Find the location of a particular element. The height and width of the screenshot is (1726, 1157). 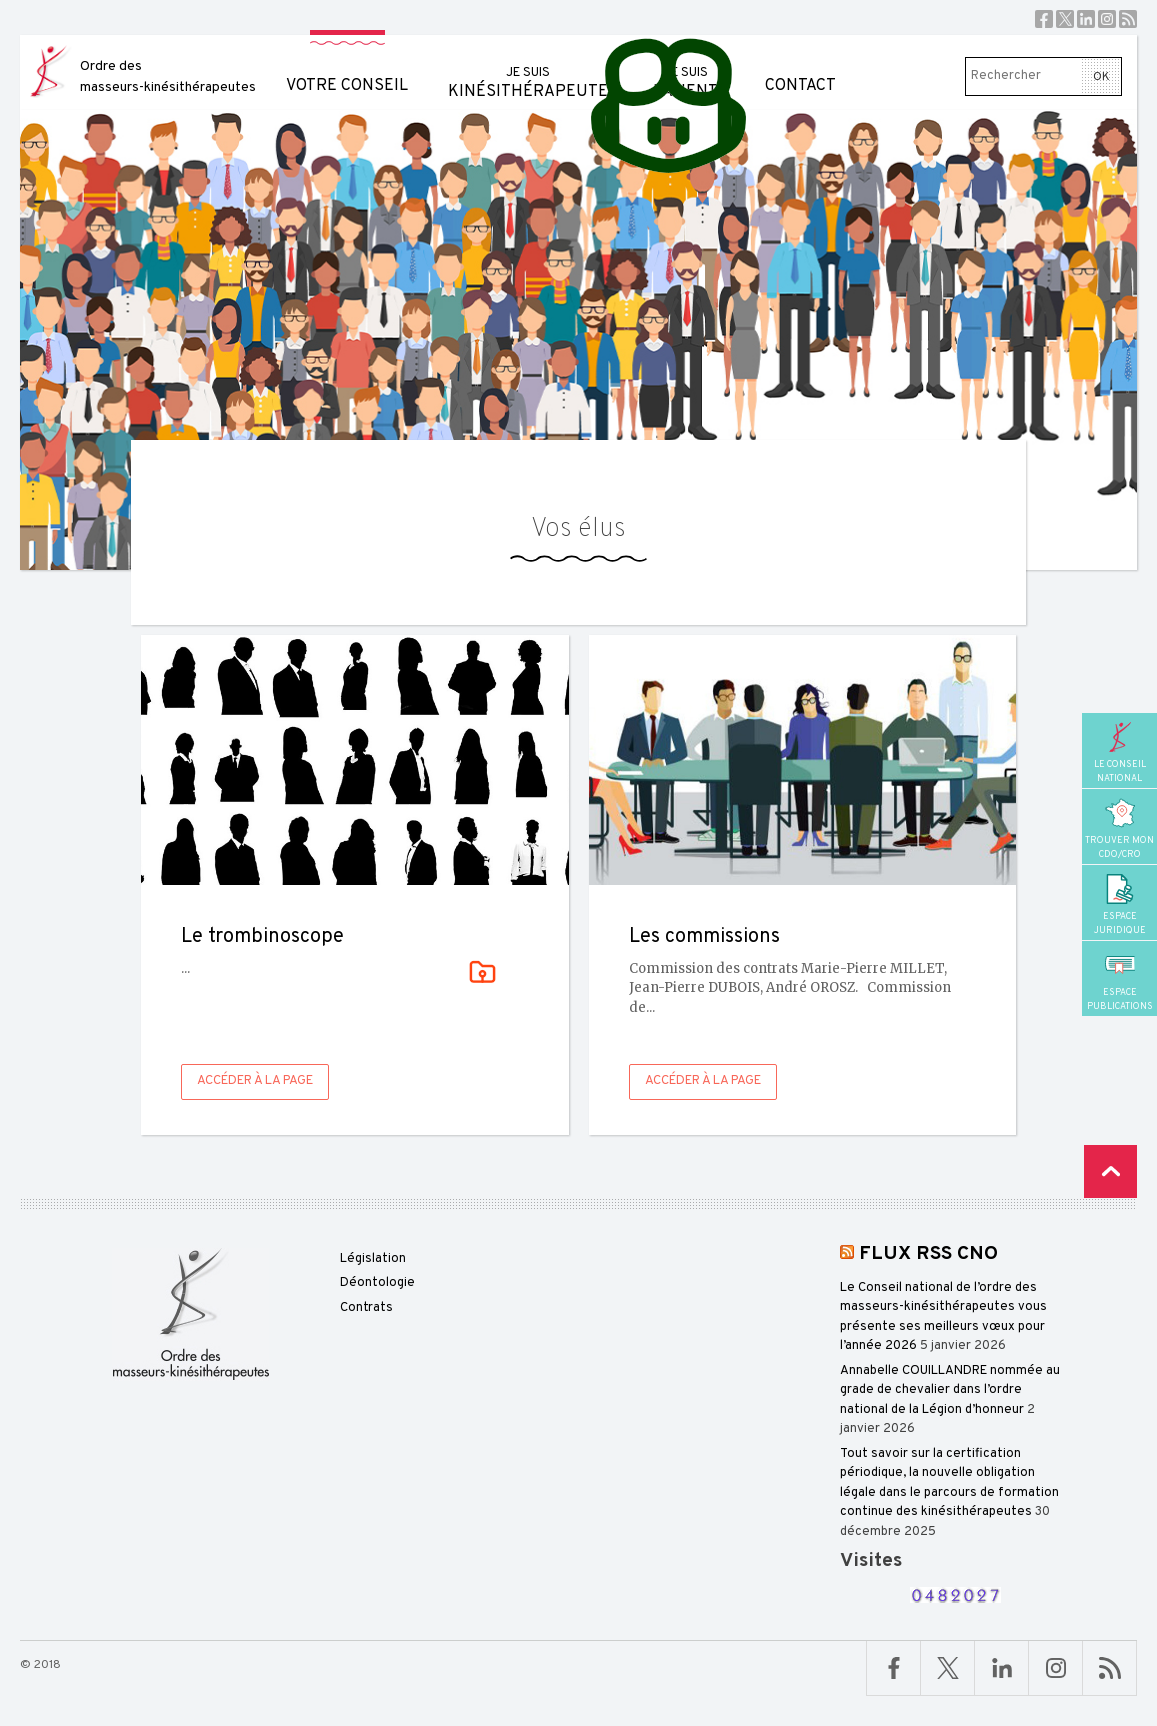

access root directory is located at coordinates (482, 972).